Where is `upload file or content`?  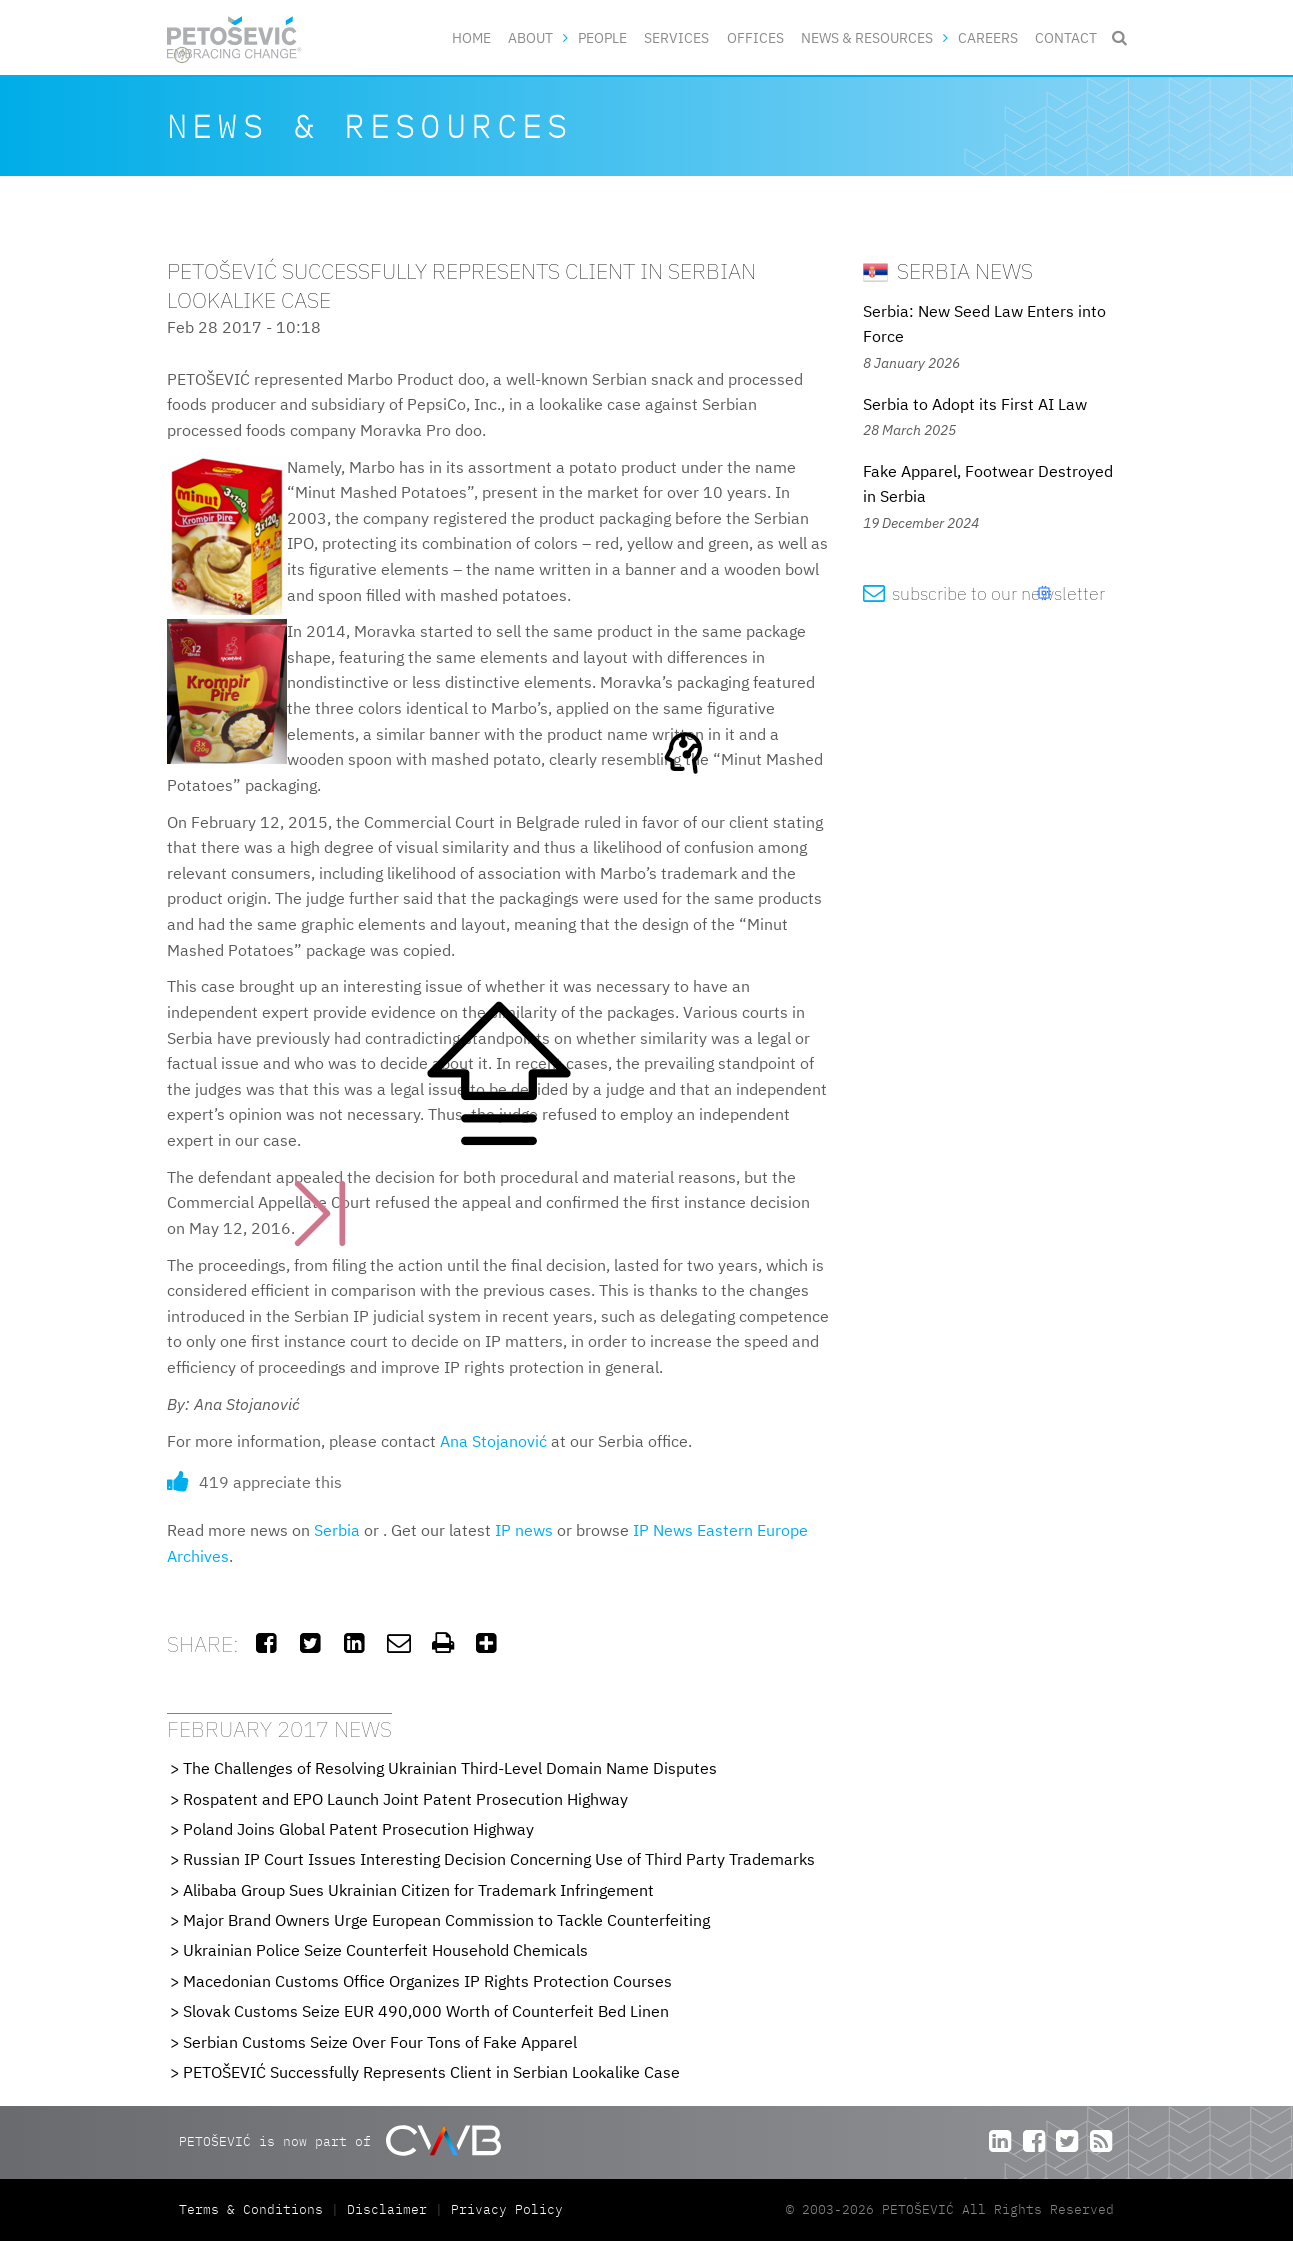
upload file or content is located at coordinates (499, 1079).